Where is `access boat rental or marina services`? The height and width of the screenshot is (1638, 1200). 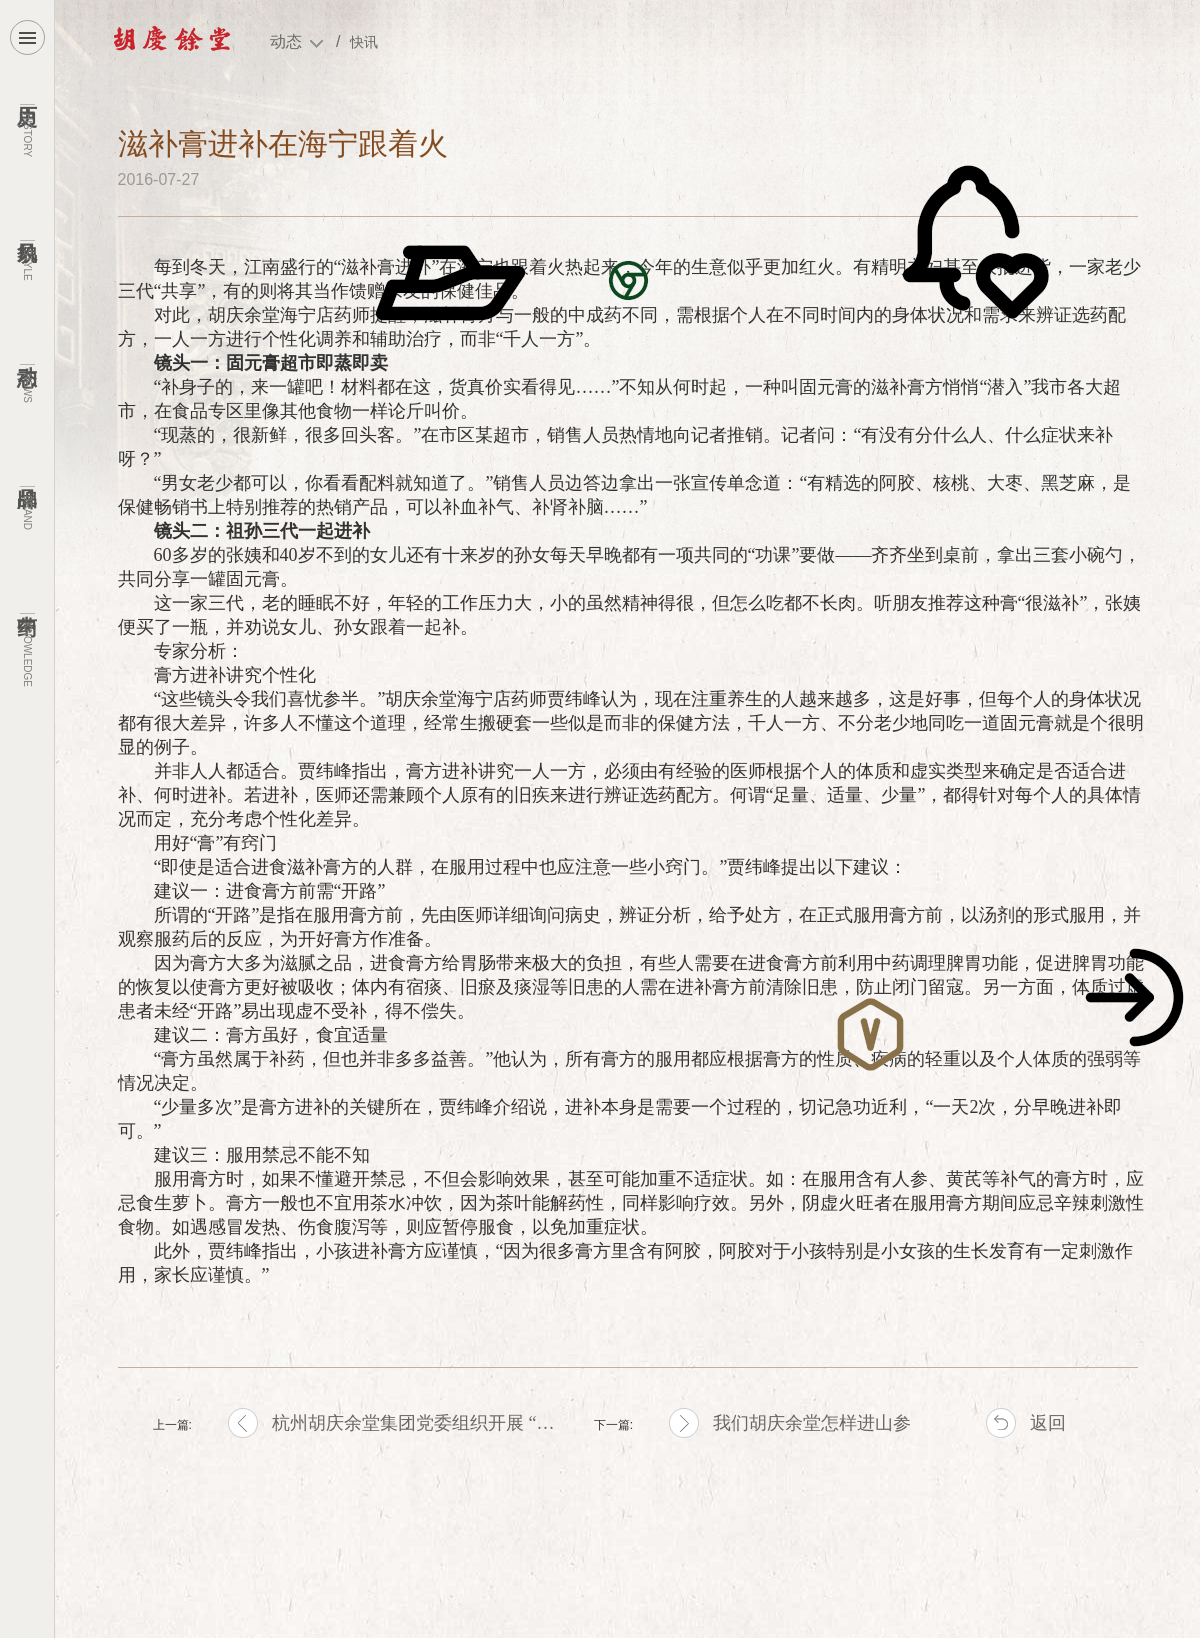
access boat rental or marina services is located at coordinates (450, 279).